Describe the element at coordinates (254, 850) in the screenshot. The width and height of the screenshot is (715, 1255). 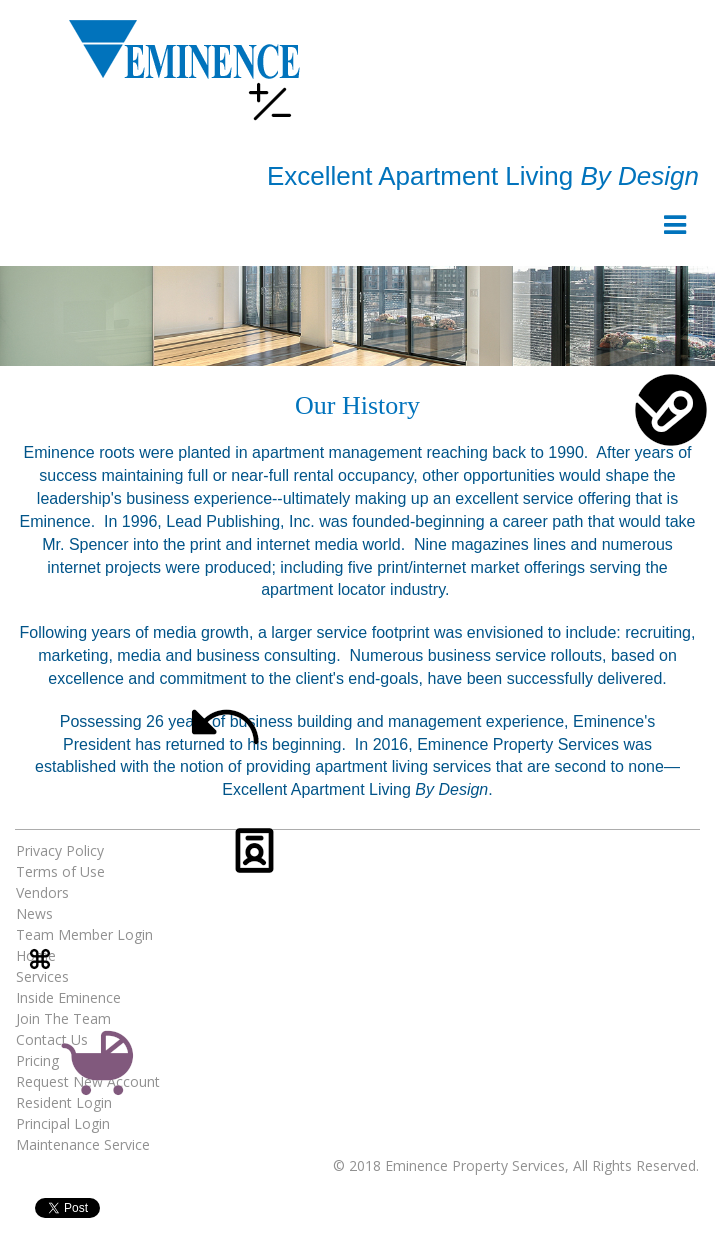
I see `view user profile or identity information` at that location.